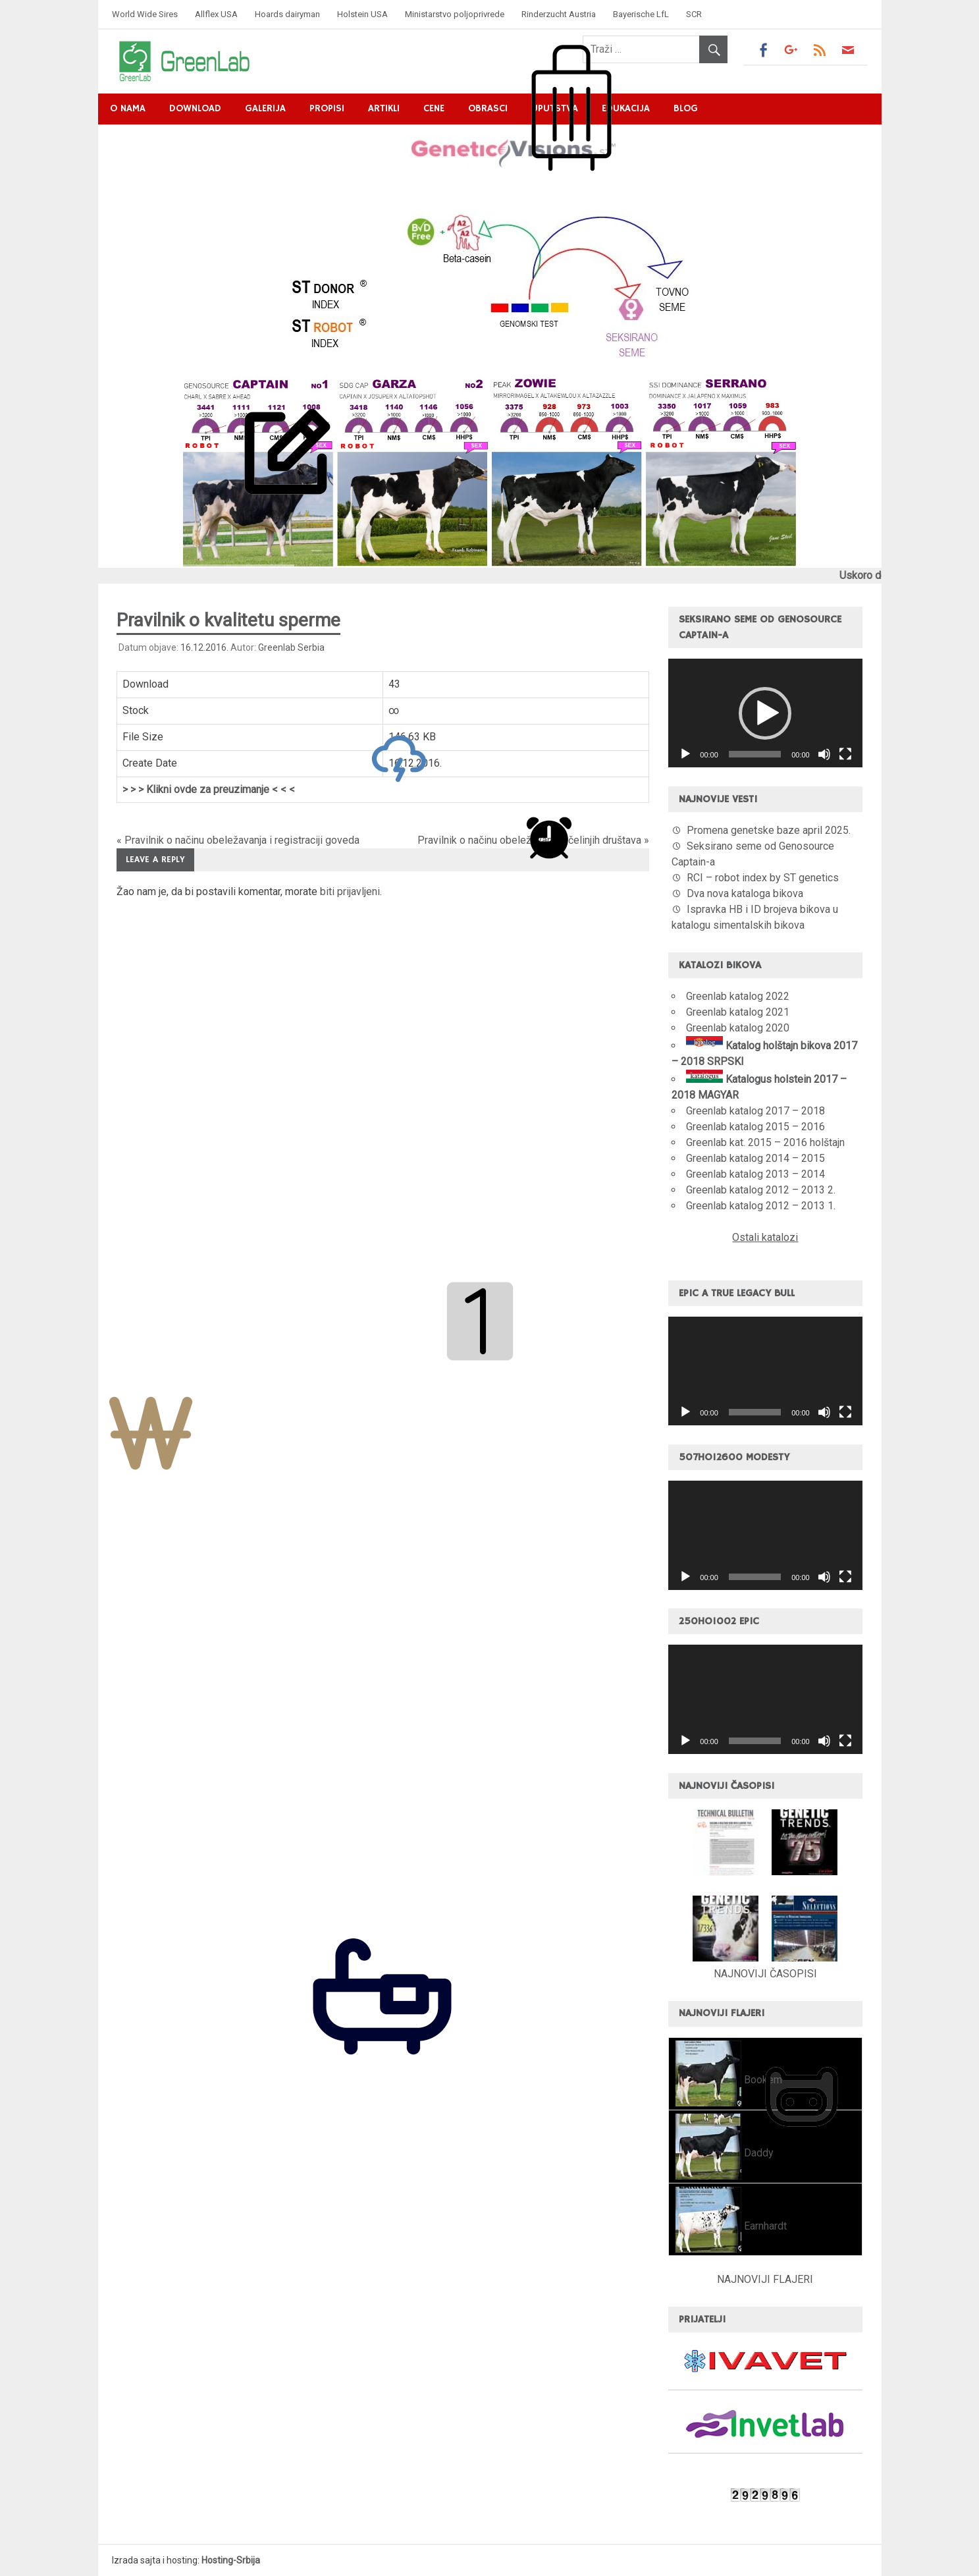 The width and height of the screenshot is (979, 2576). I want to click on set or manage alarms, so click(549, 838).